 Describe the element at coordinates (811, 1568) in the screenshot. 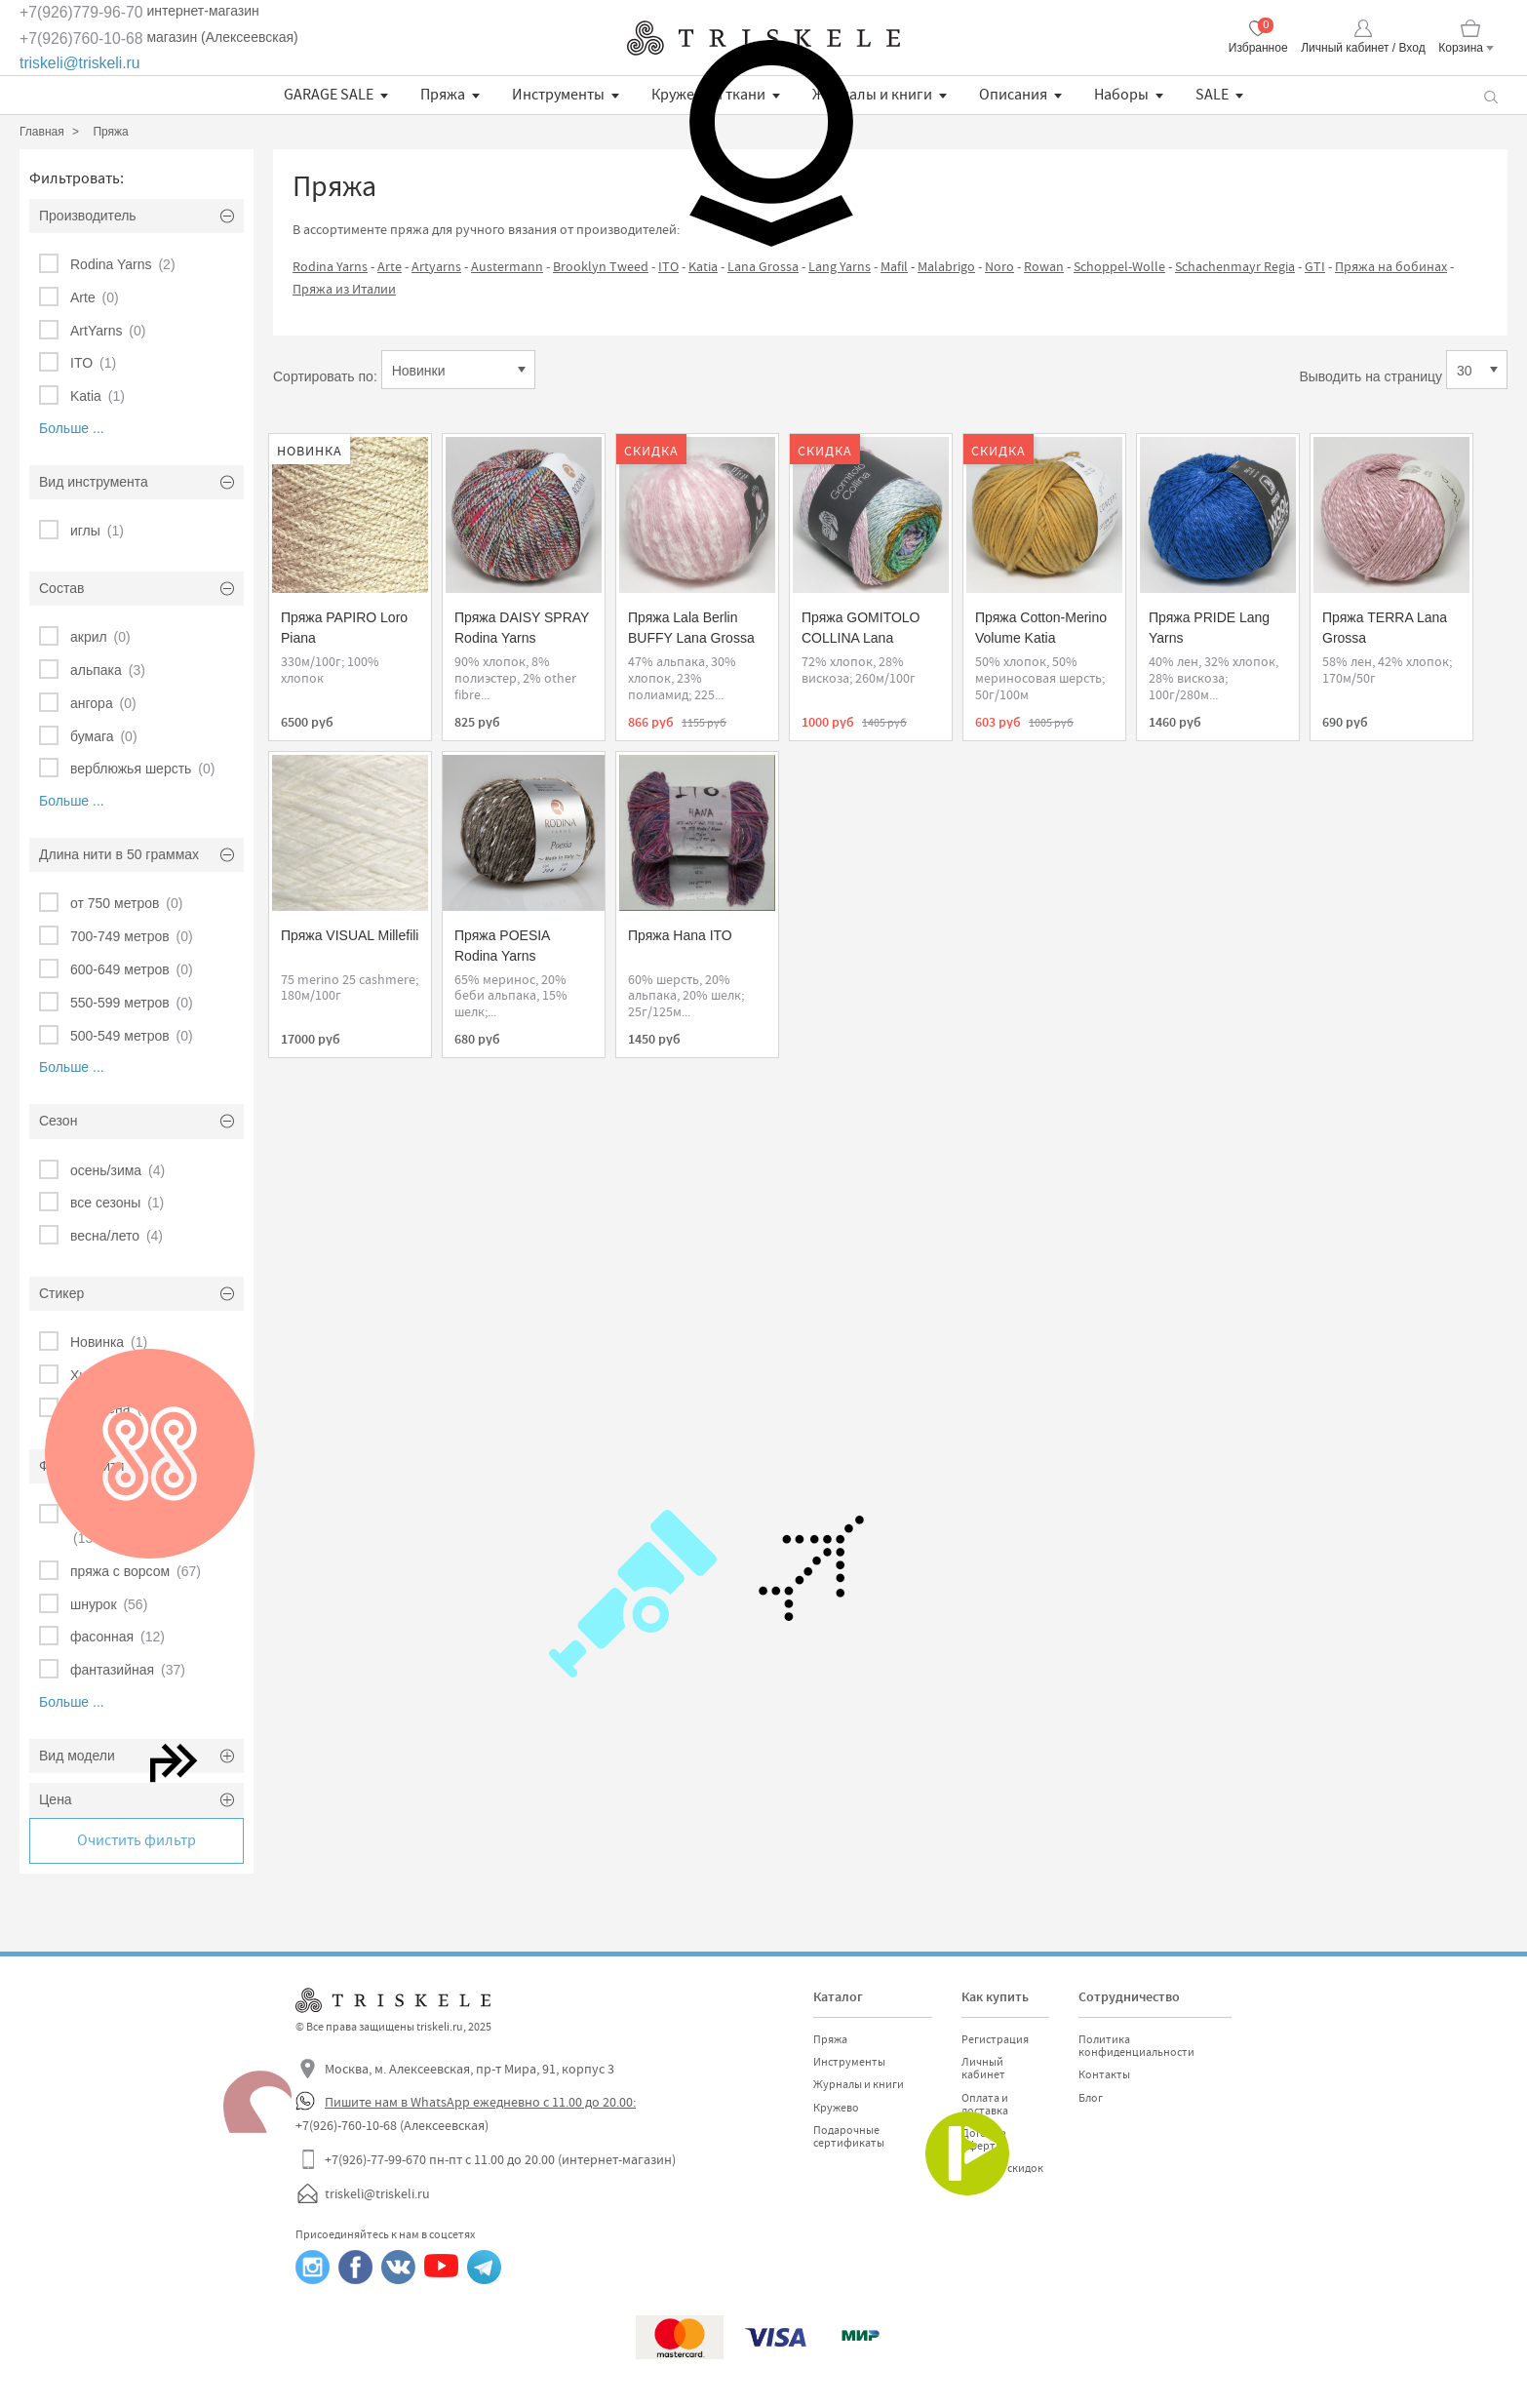

I see `open the Indigo app` at that location.